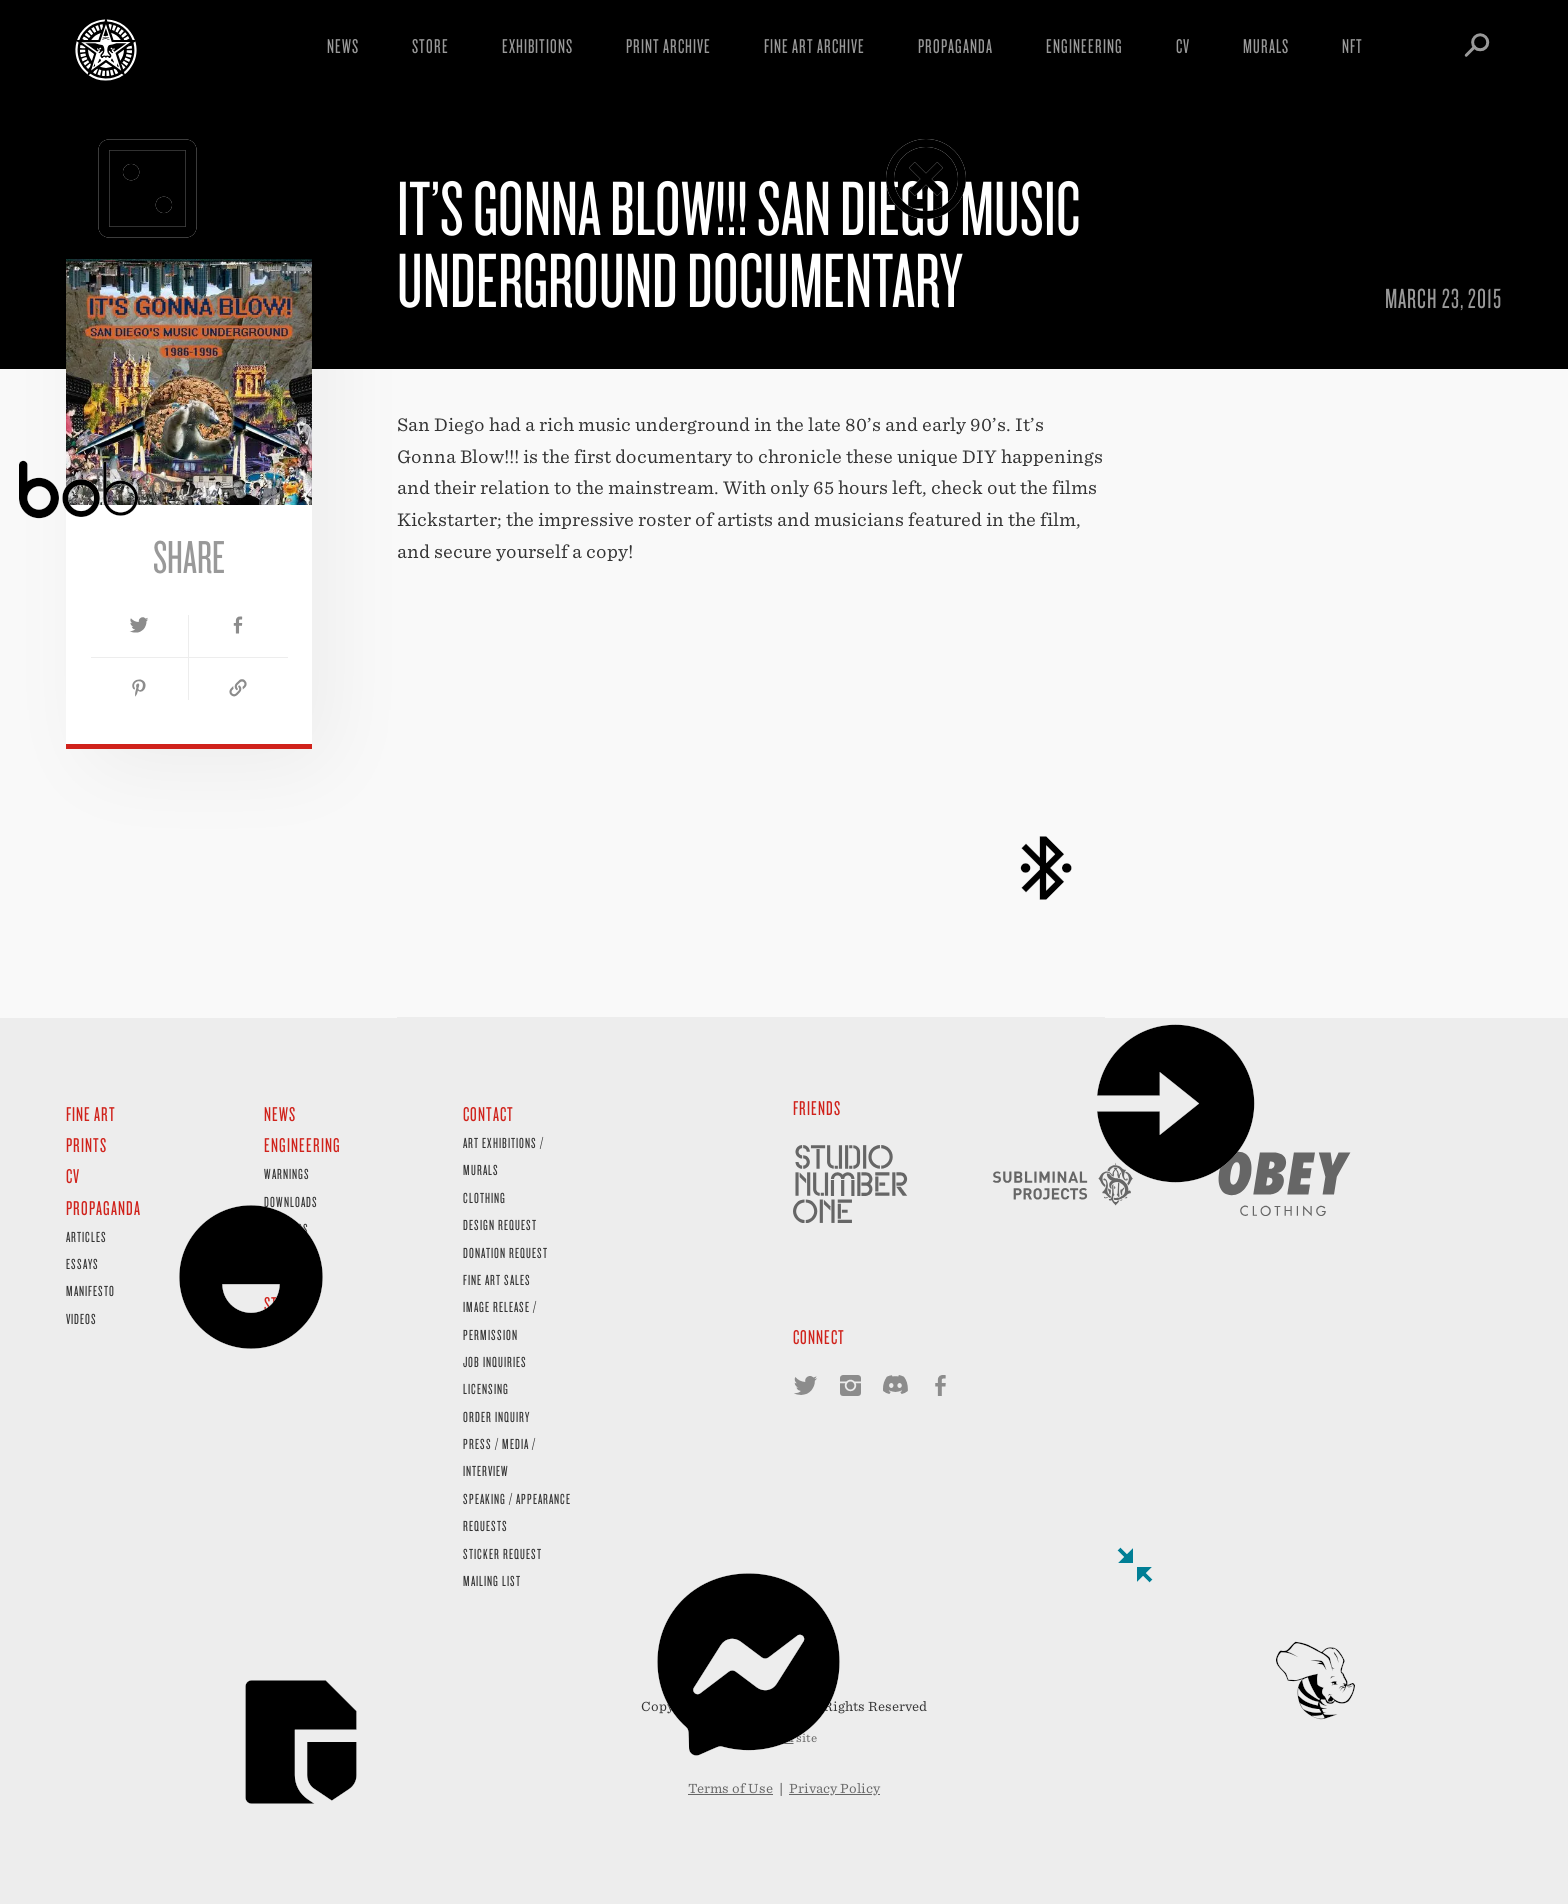 The height and width of the screenshot is (1904, 1568). Describe the element at coordinates (748, 1664) in the screenshot. I see `open Facebook Messenger` at that location.